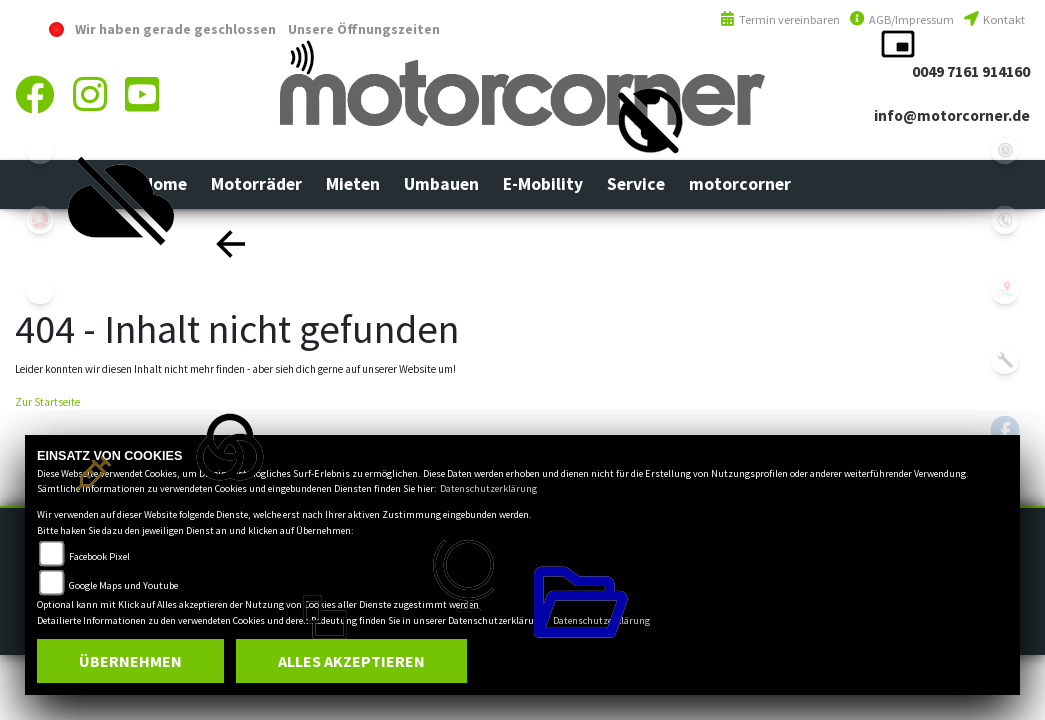 This screenshot has height=720, width=1045. What do you see at coordinates (231, 244) in the screenshot?
I see `go back to the previous screen` at bounding box center [231, 244].